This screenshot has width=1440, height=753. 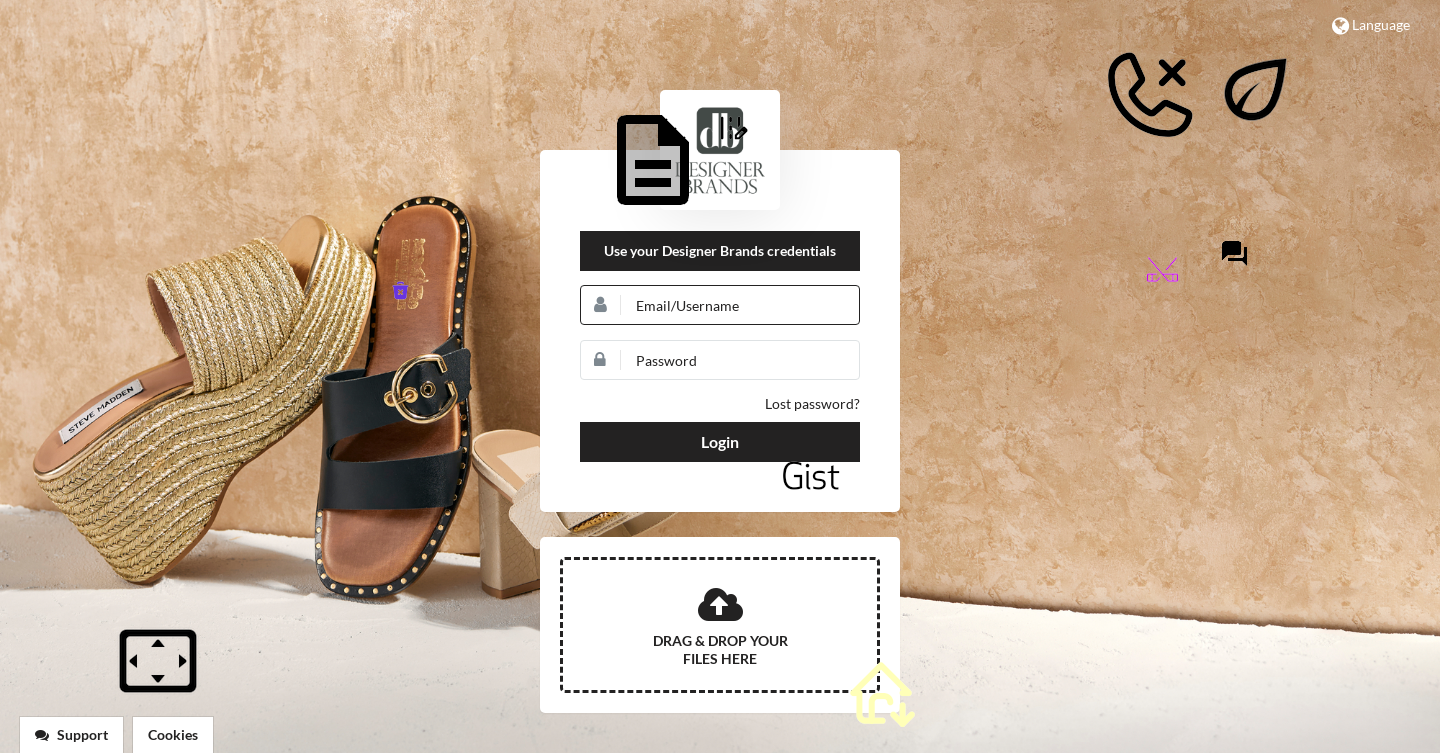 What do you see at coordinates (1152, 93) in the screenshot?
I see `end or decline a phone call` at bounding box center [1152, 93].